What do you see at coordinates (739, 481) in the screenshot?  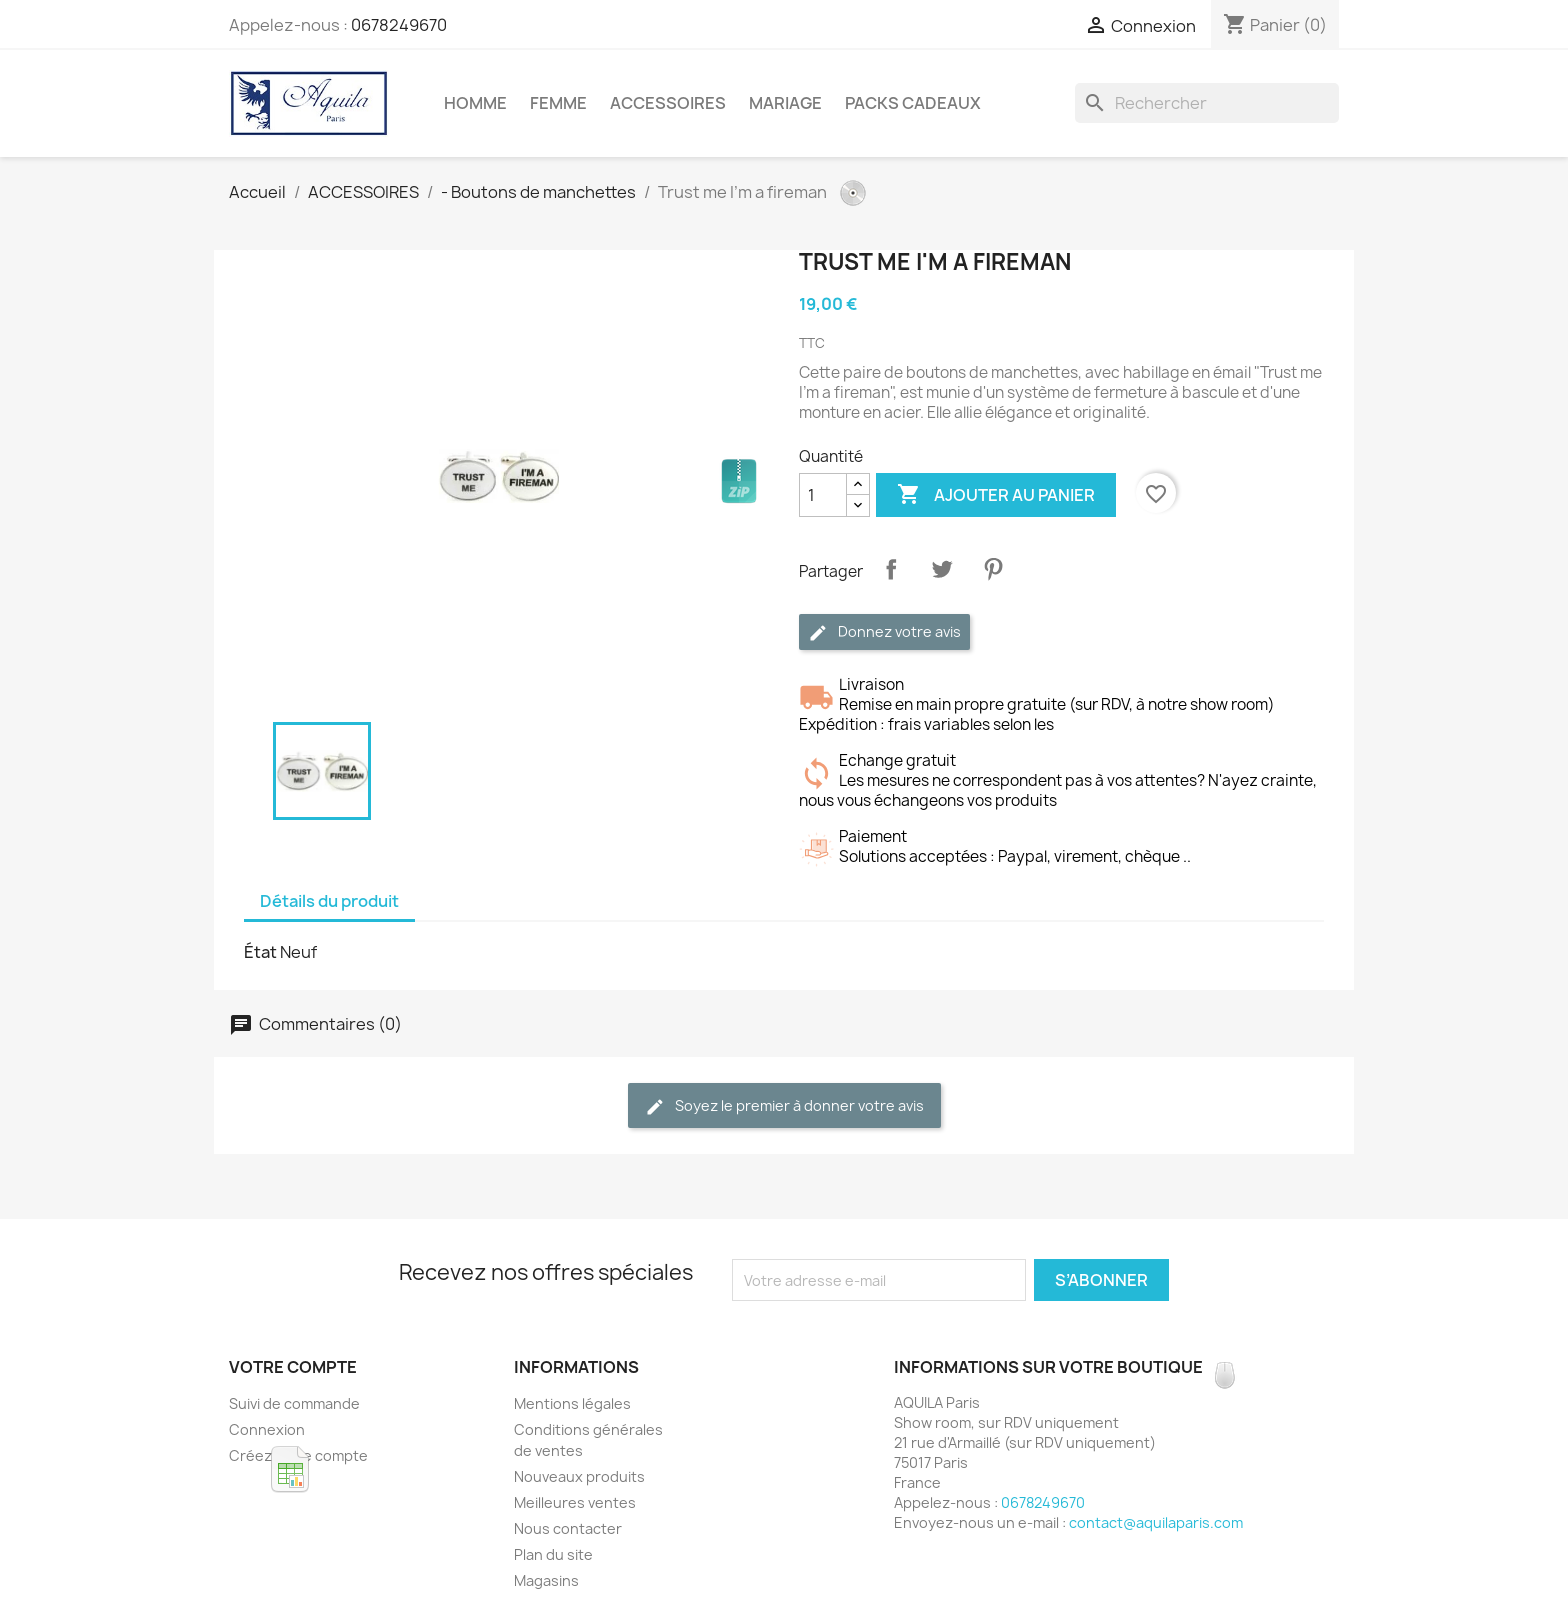 I see `a compressed zip file` at bounding box center [739, 481].